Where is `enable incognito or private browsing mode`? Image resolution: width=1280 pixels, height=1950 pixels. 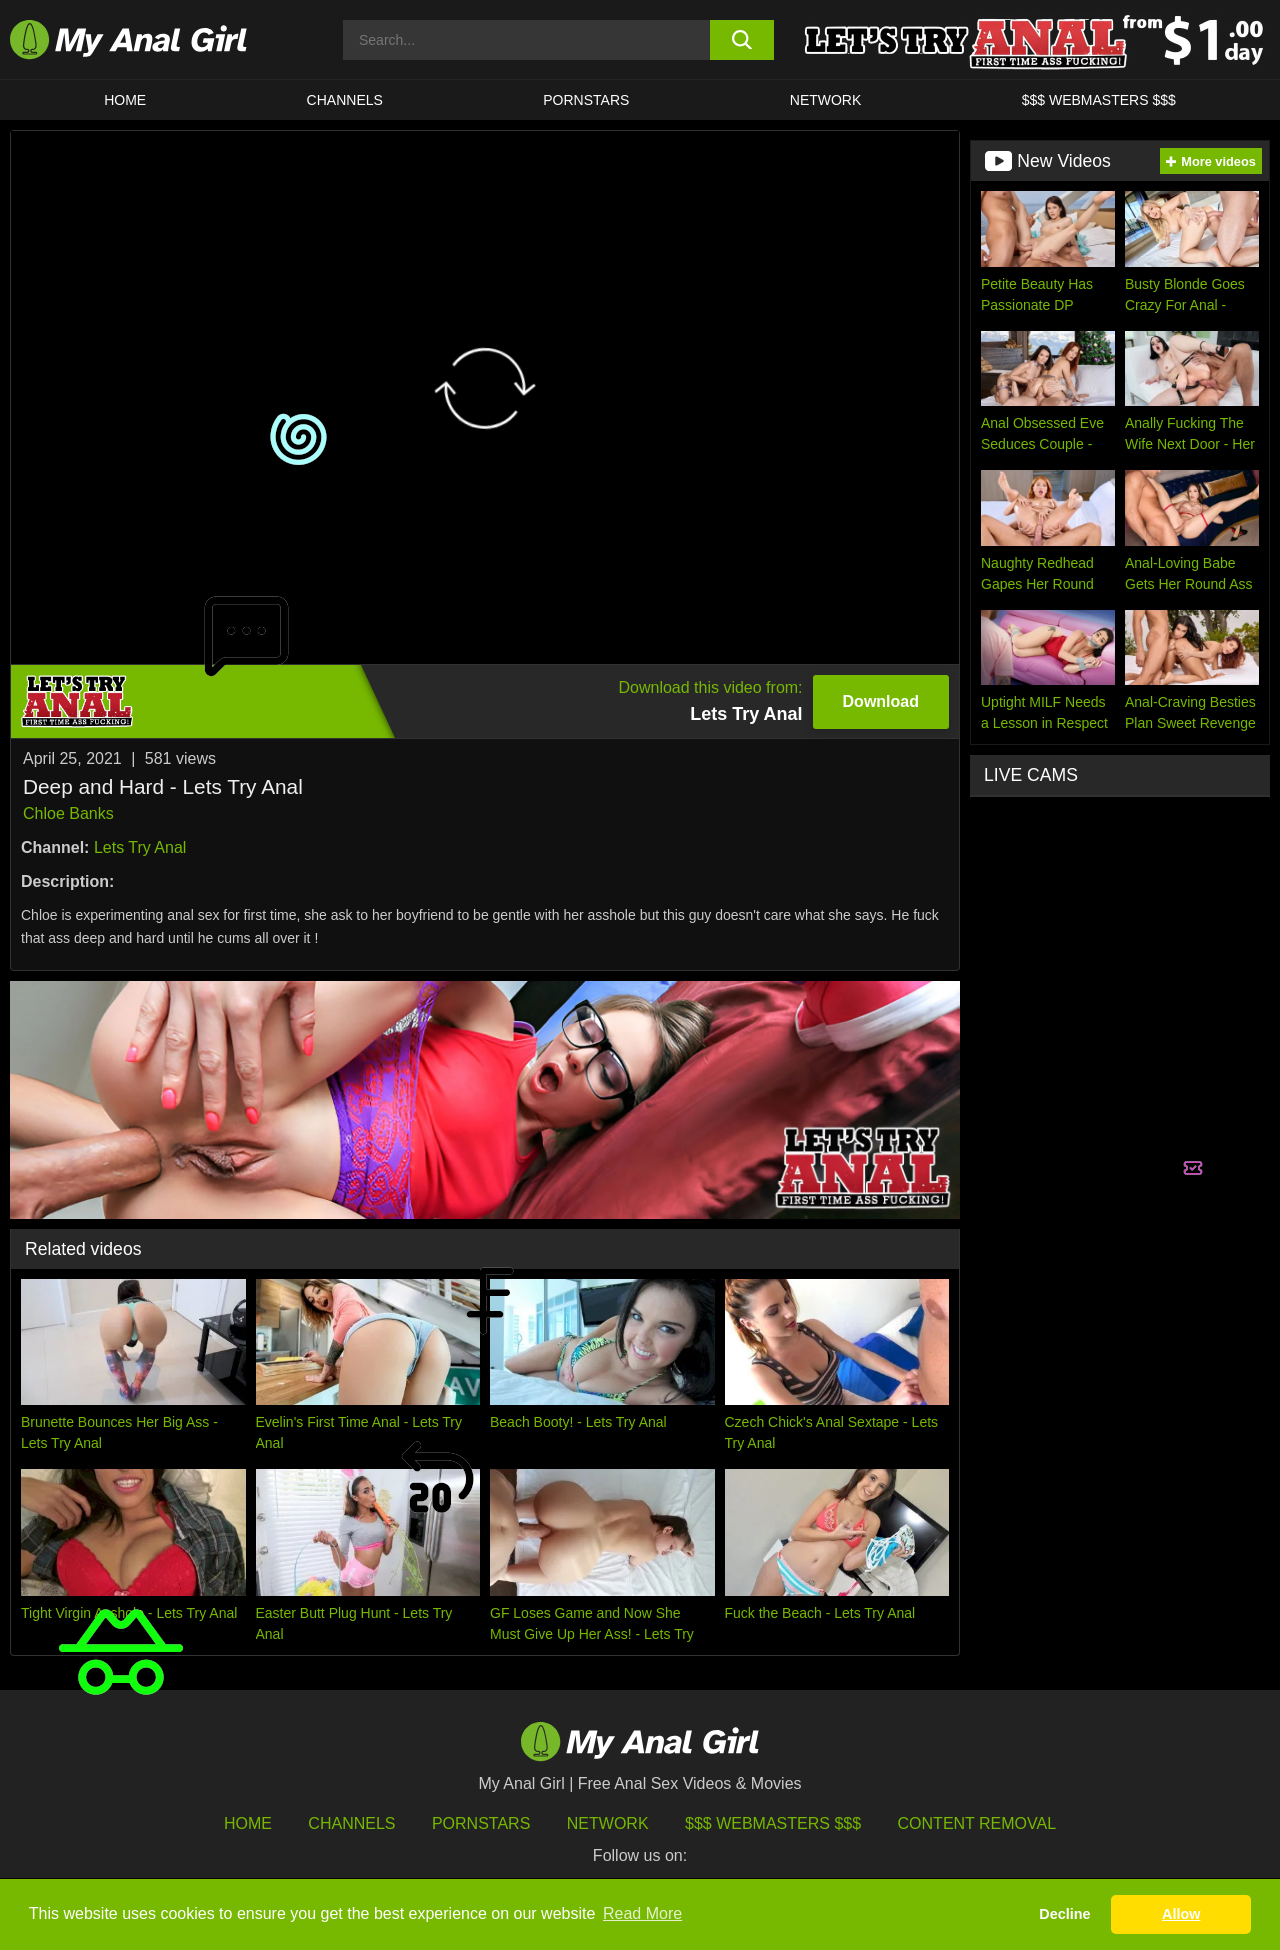
enable incognito or private browsing mode is located at coordinates (121, 1652).